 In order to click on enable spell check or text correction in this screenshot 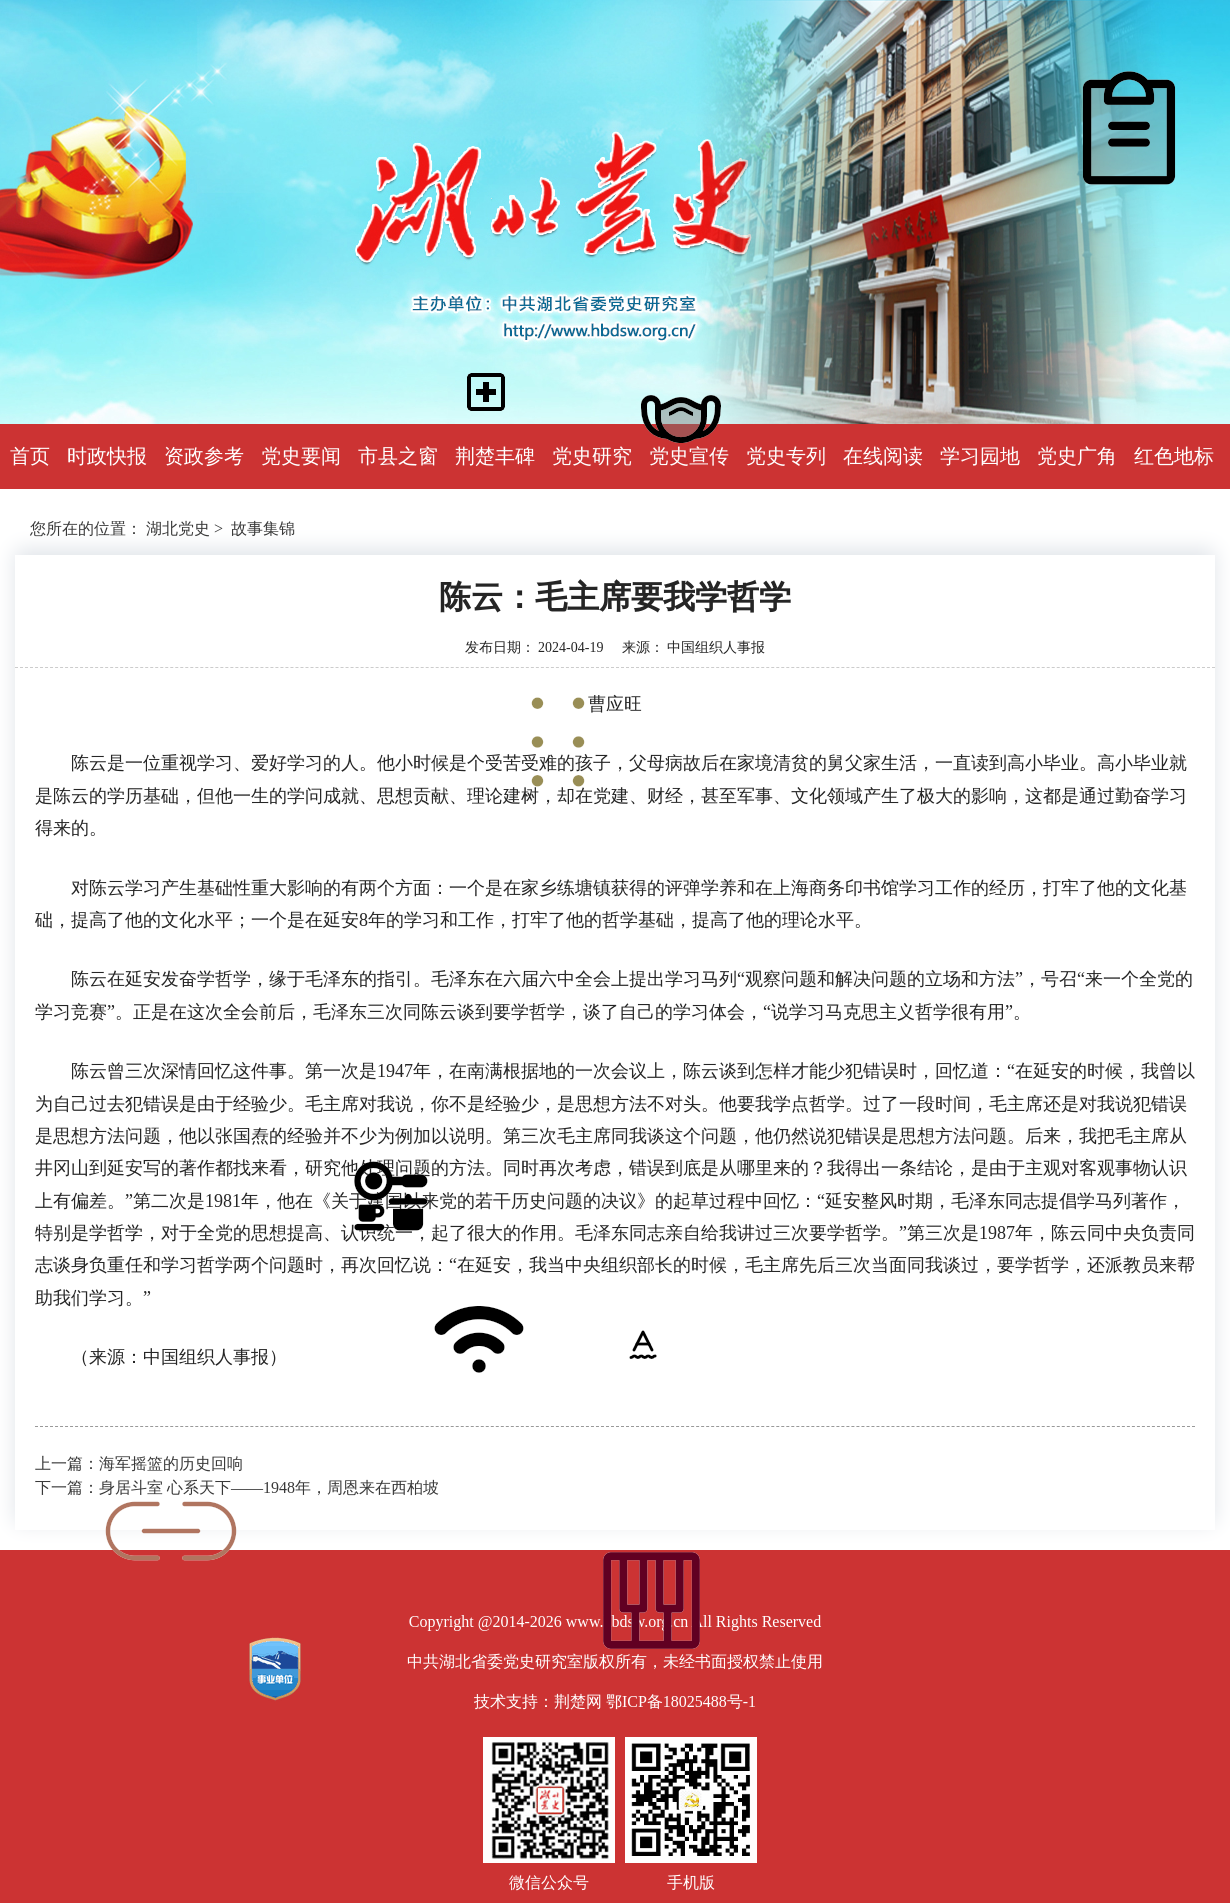, I will do `click(643, 1344)`.